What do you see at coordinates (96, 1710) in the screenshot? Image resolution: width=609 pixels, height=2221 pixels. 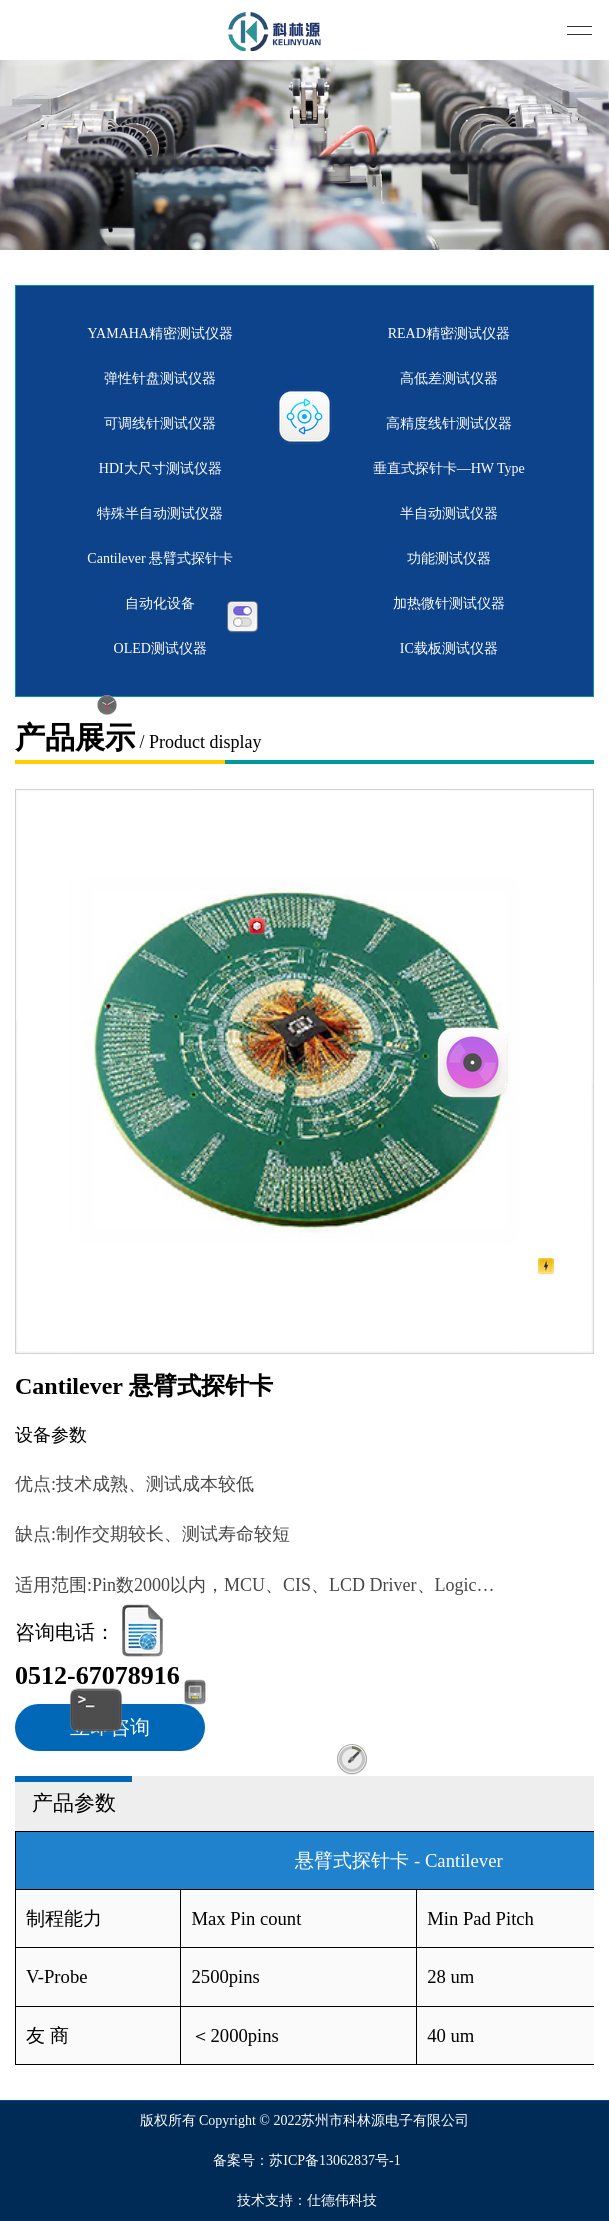 I see `open the terminal or command line` at bounding box center [96, 1710].